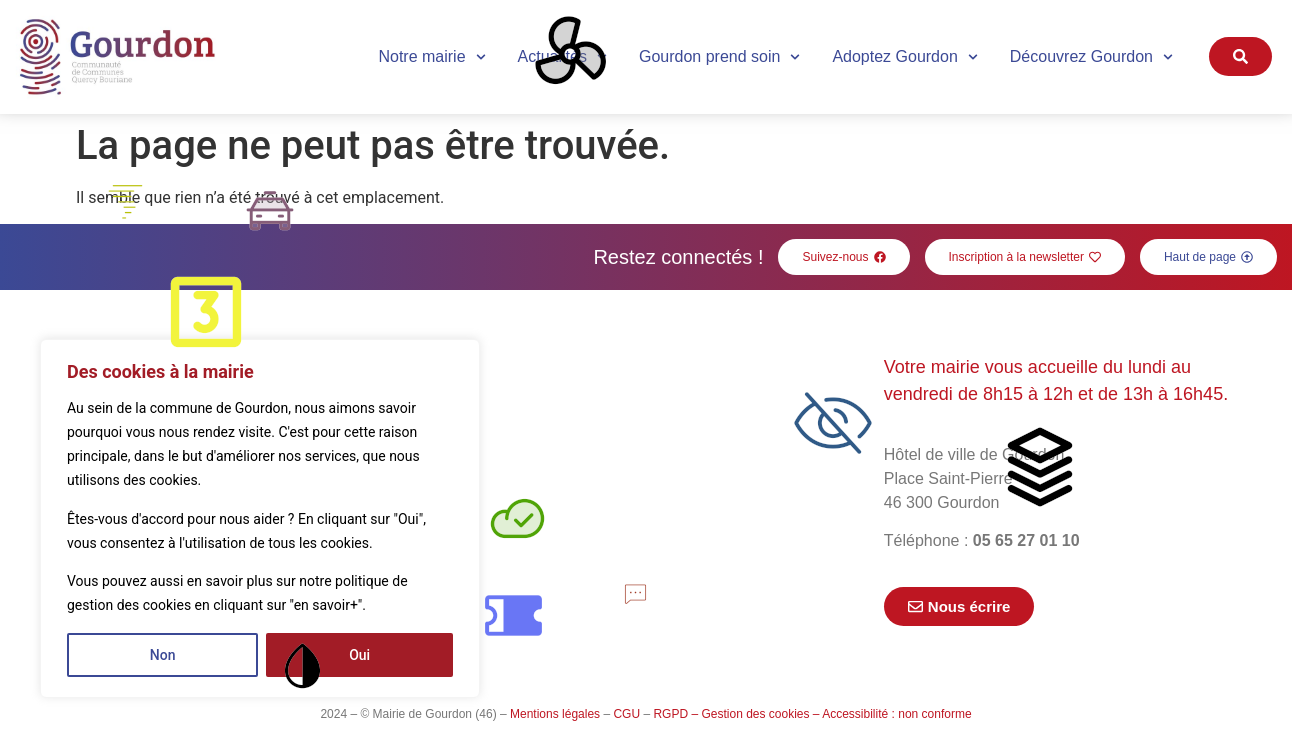 This screenshot has height=738, width=1292. What do you see at coordinates (206, 312) in the screenshot?
I see `indicates step three in a numbered sequence` at bounding box center [206, 312].